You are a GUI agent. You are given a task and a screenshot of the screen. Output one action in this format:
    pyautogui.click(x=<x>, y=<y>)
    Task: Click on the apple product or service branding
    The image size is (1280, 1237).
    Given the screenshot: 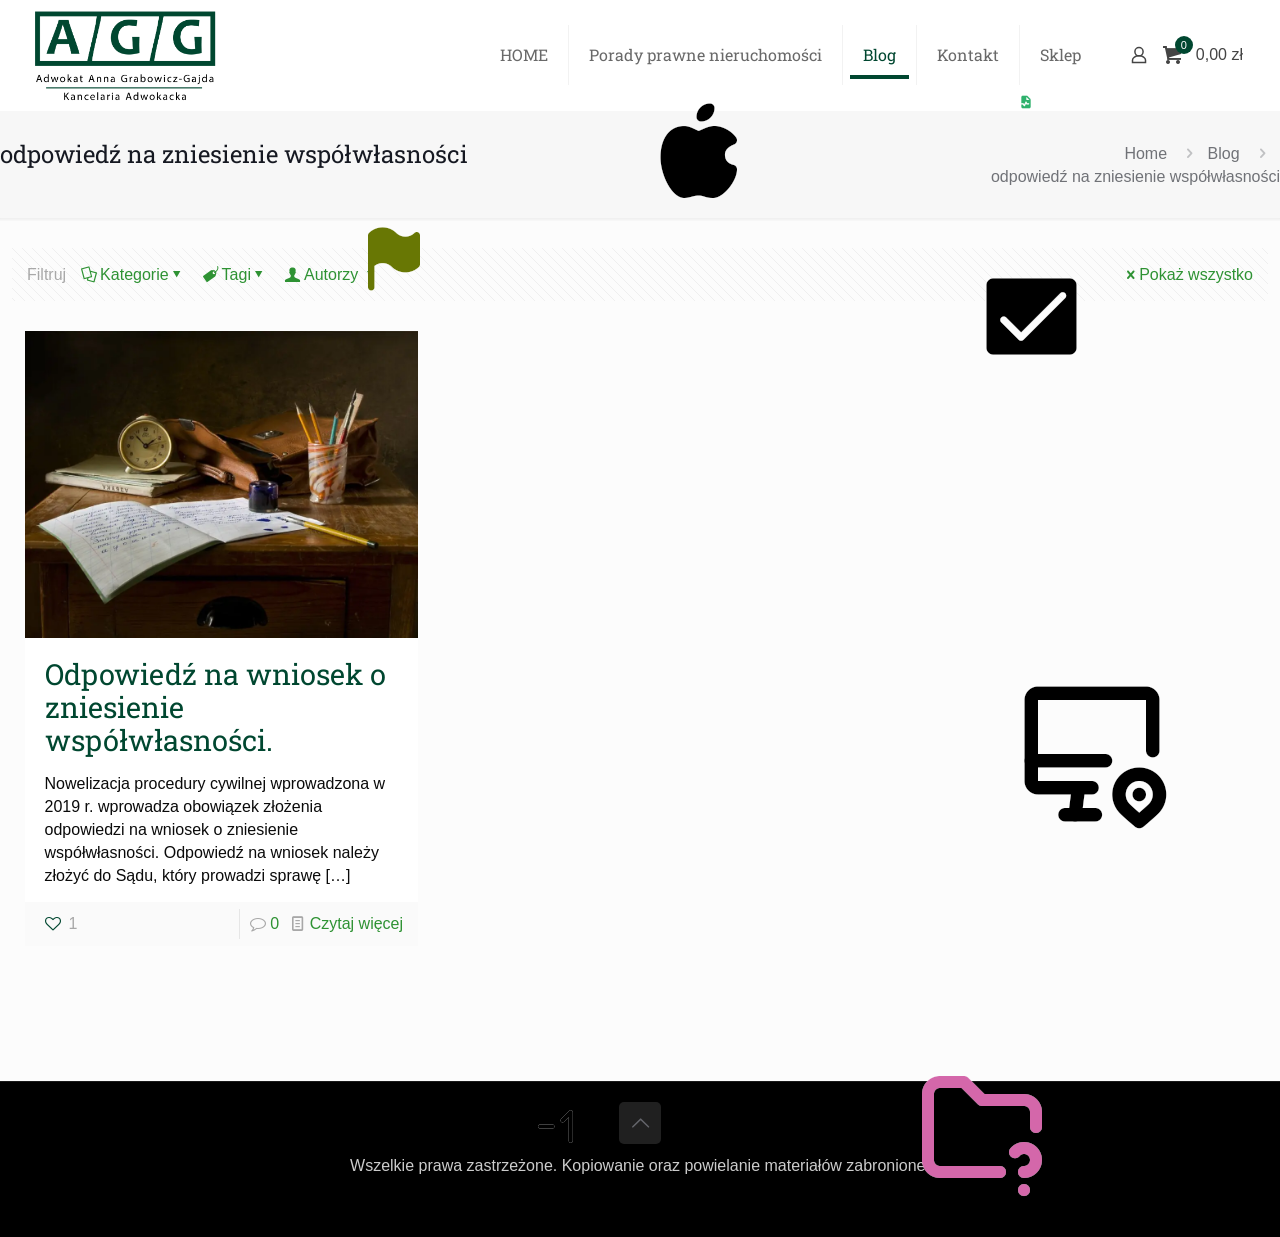 What is the action you would take?
    pyautogui.click(x=701, y=153)
    